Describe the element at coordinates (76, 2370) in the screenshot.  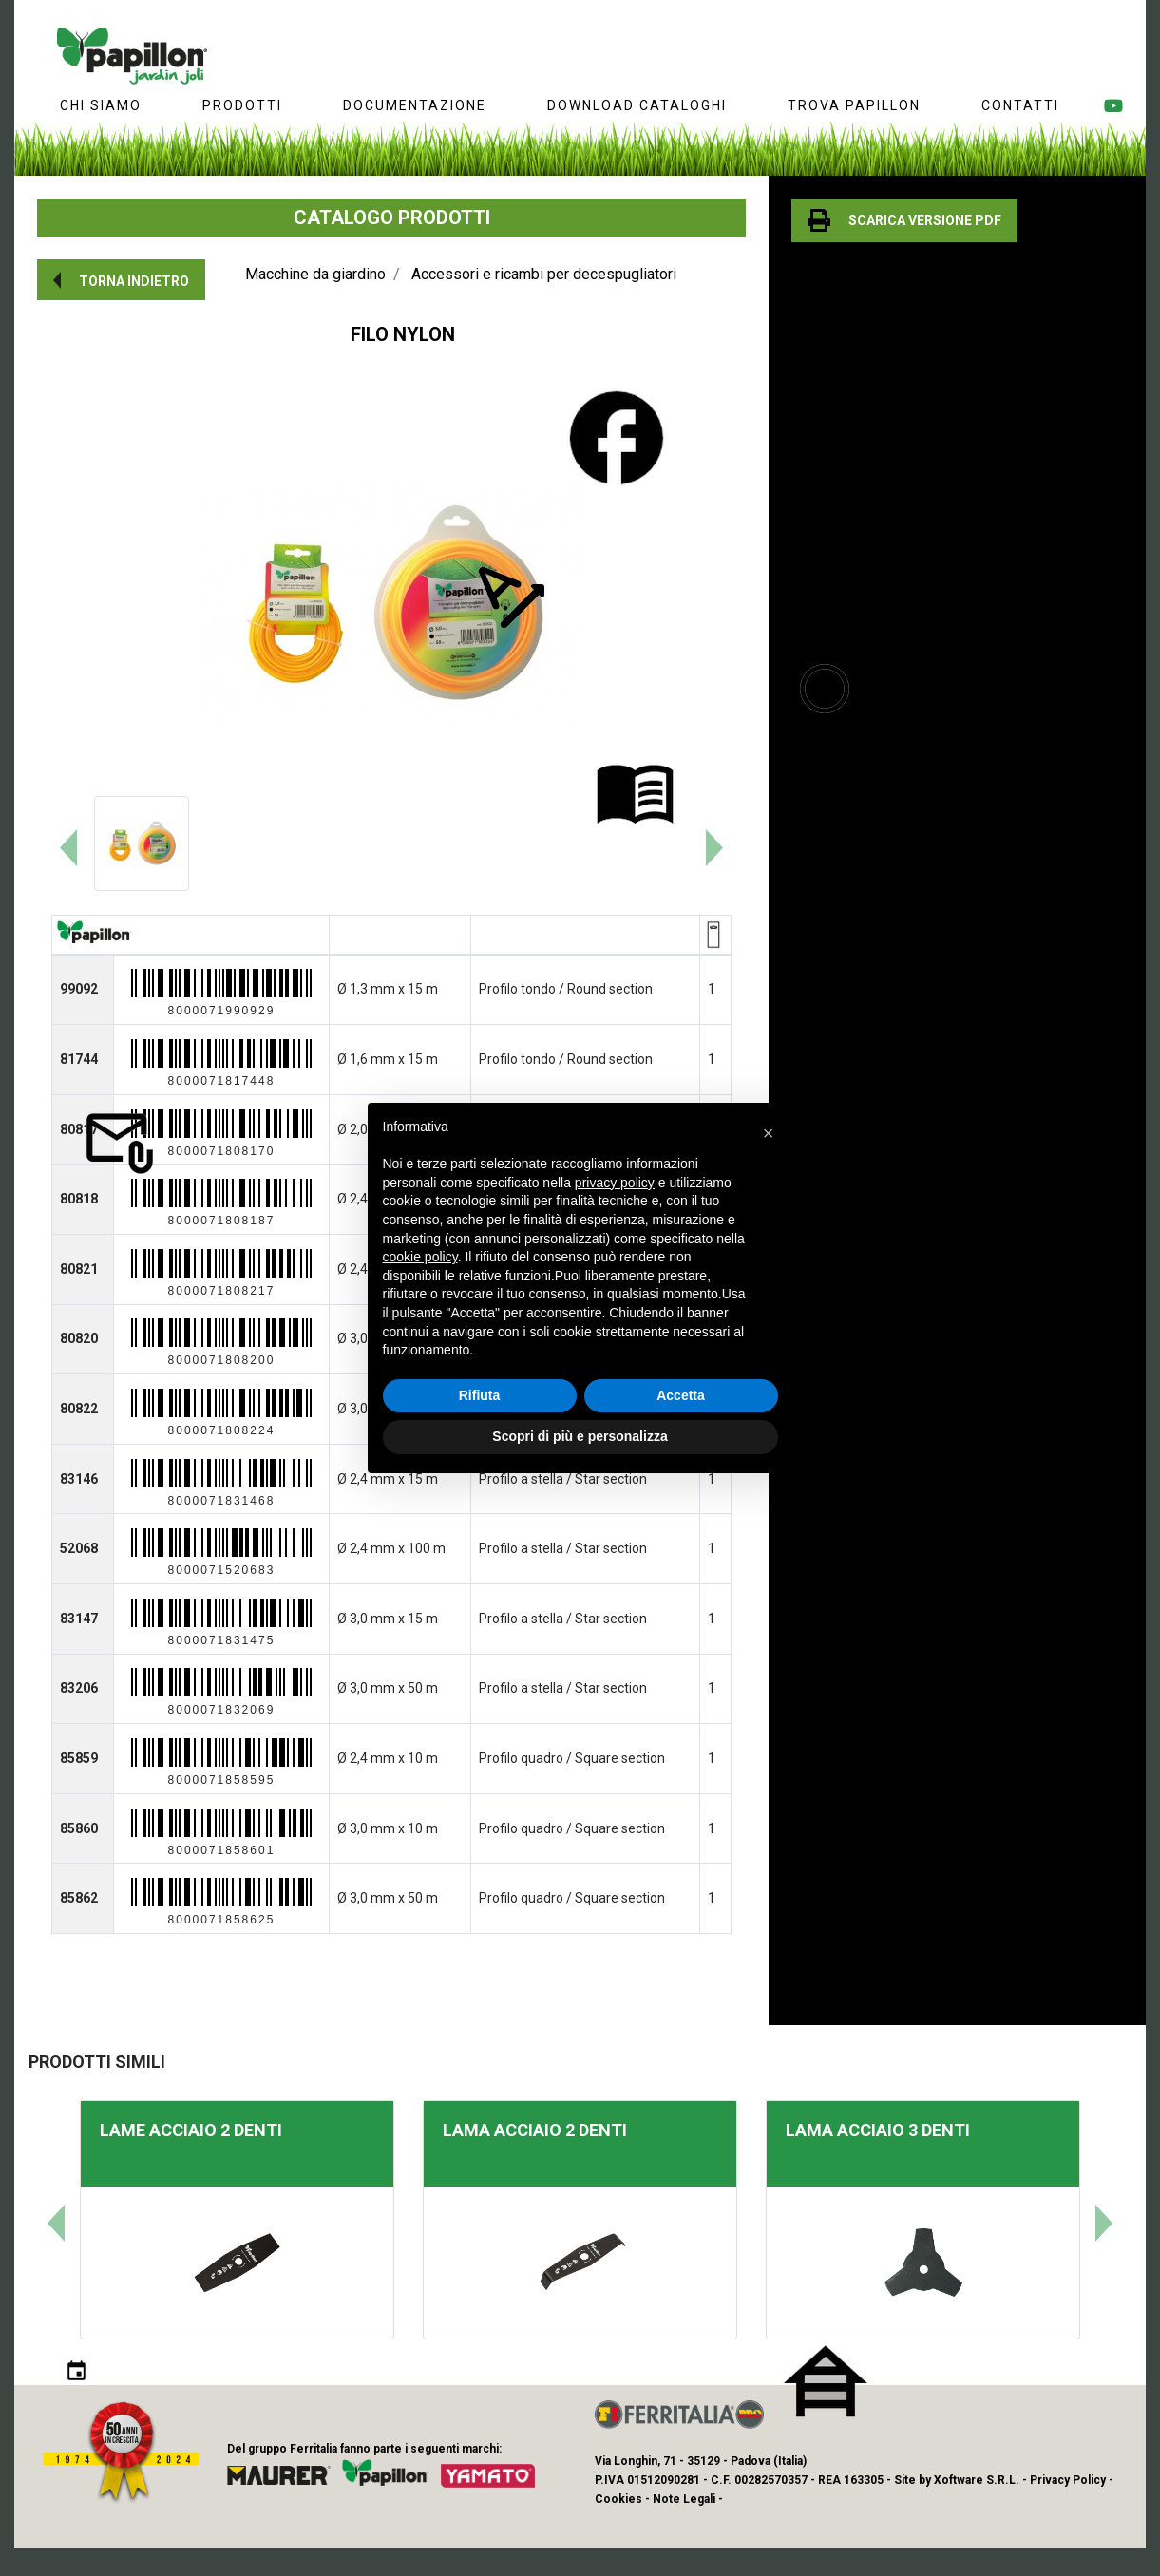
I see `view calendar or scheduled events` at that location.